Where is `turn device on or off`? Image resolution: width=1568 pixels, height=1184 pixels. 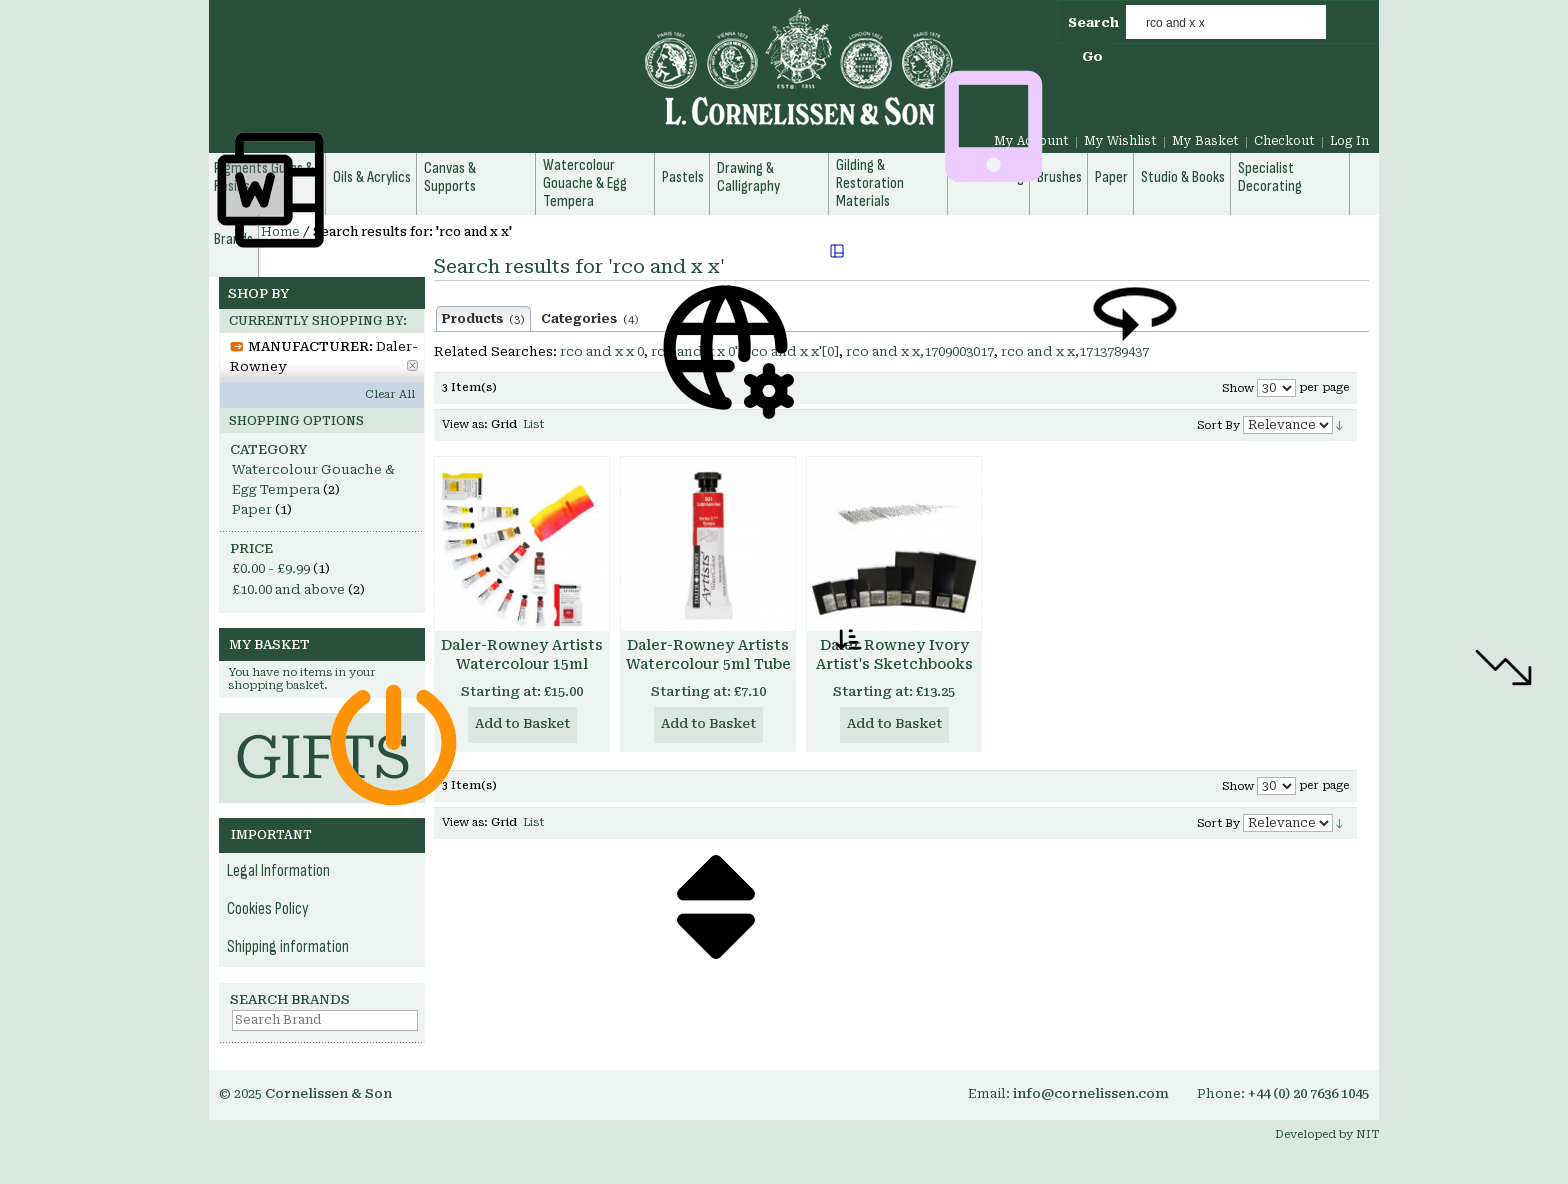 turn device on or off is located at coordinates (393, 742).